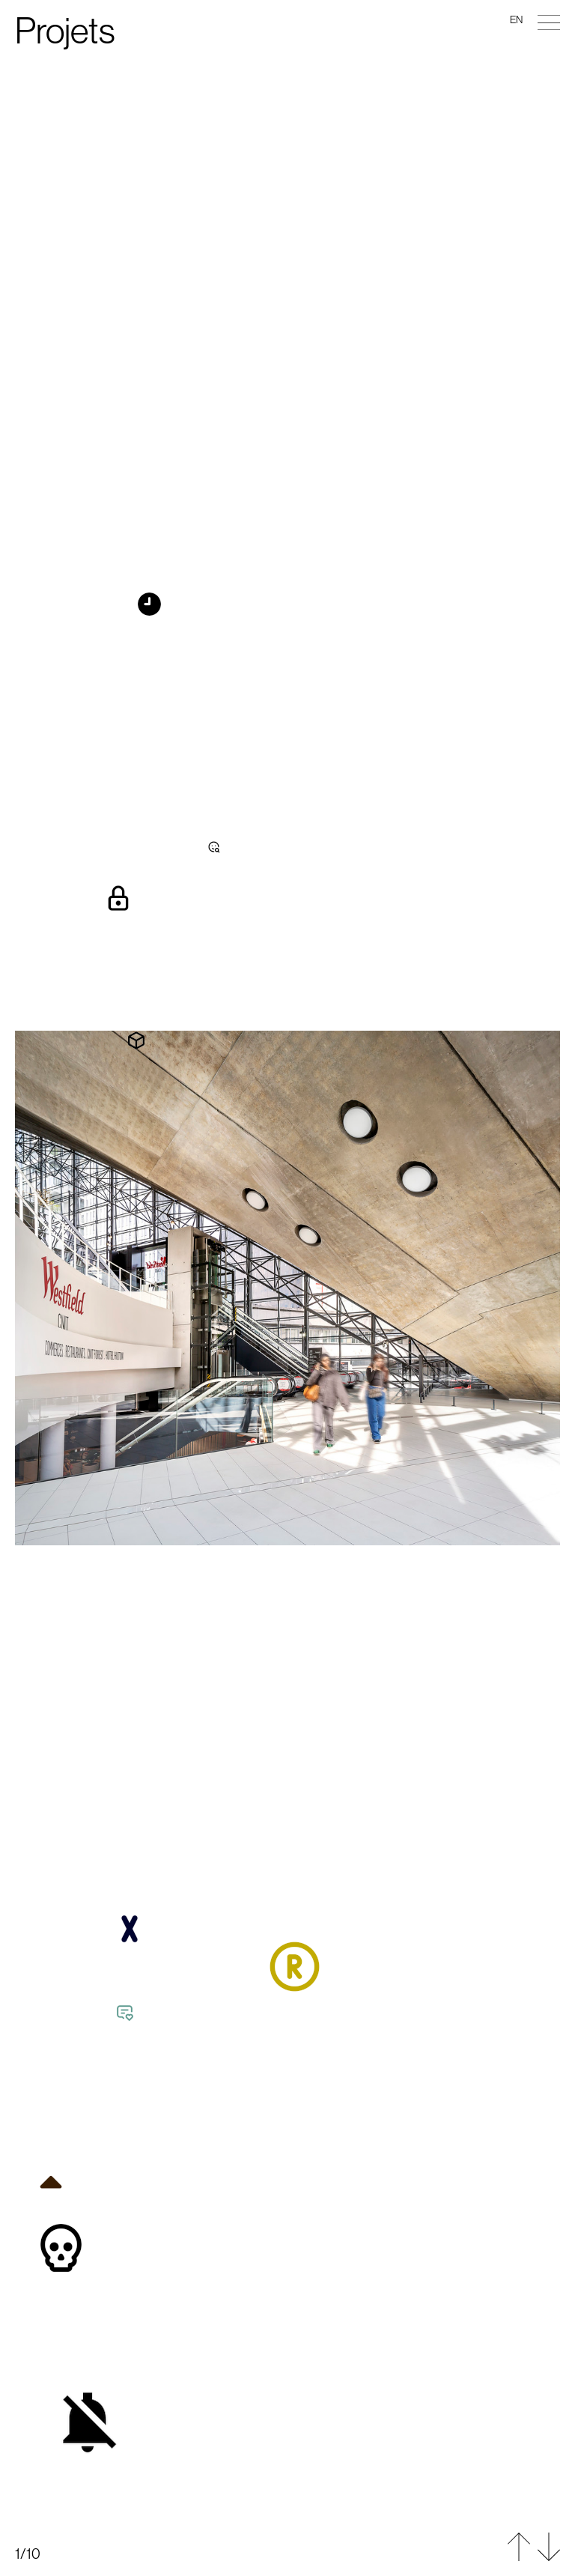 The height and width of the screenshot is (2576, 575). What do you see at coordinates (130, 1929) in the screenshot?
I see `close or dismiss a dialog` at bounding box center [130, 1929].